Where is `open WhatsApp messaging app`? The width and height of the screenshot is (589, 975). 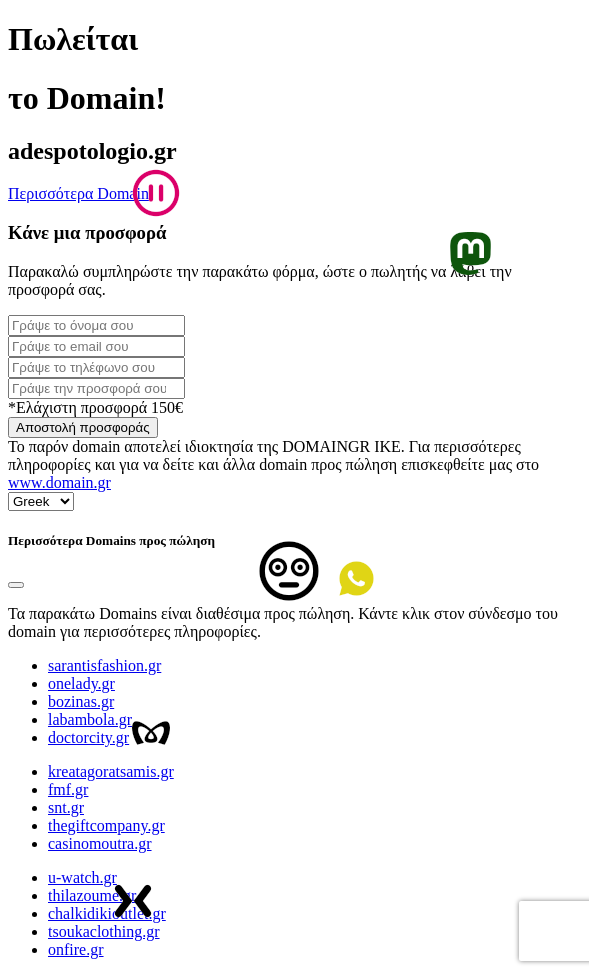
open WhatsApp messaging app is located at coordinates (356, 578).